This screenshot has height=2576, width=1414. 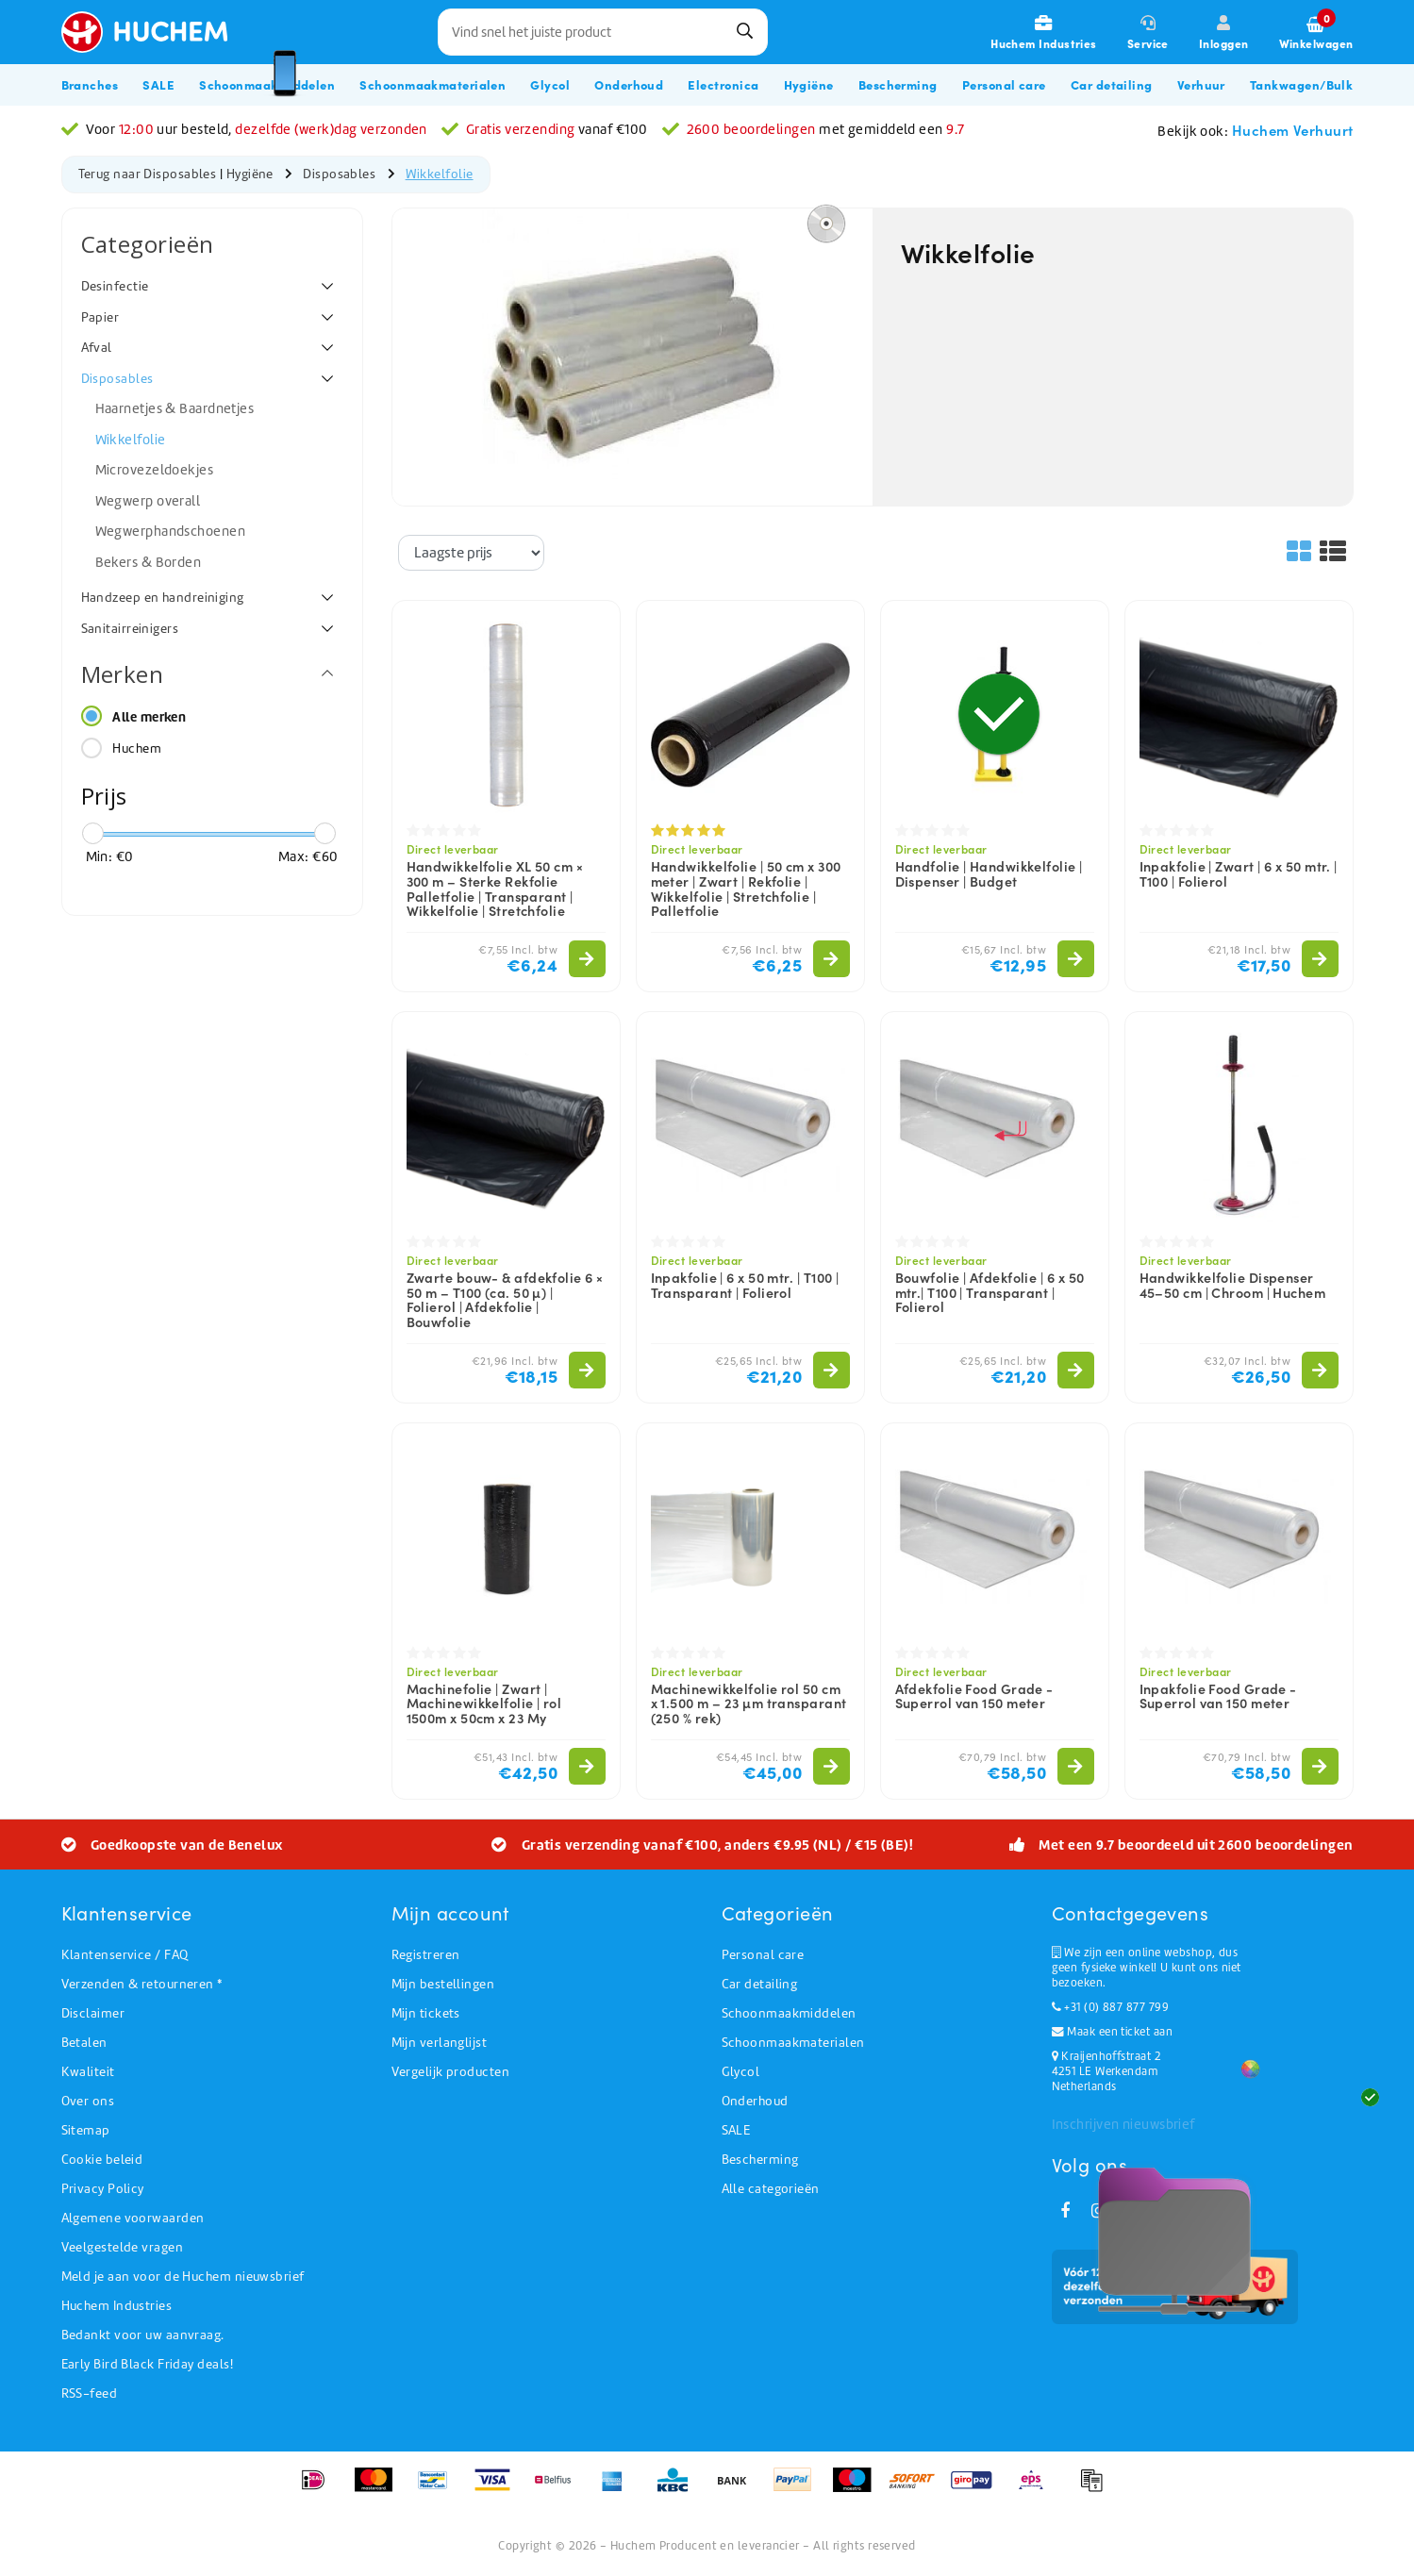 I want to click on reply to all recipients of an email, so click(x=1009, y=1128).